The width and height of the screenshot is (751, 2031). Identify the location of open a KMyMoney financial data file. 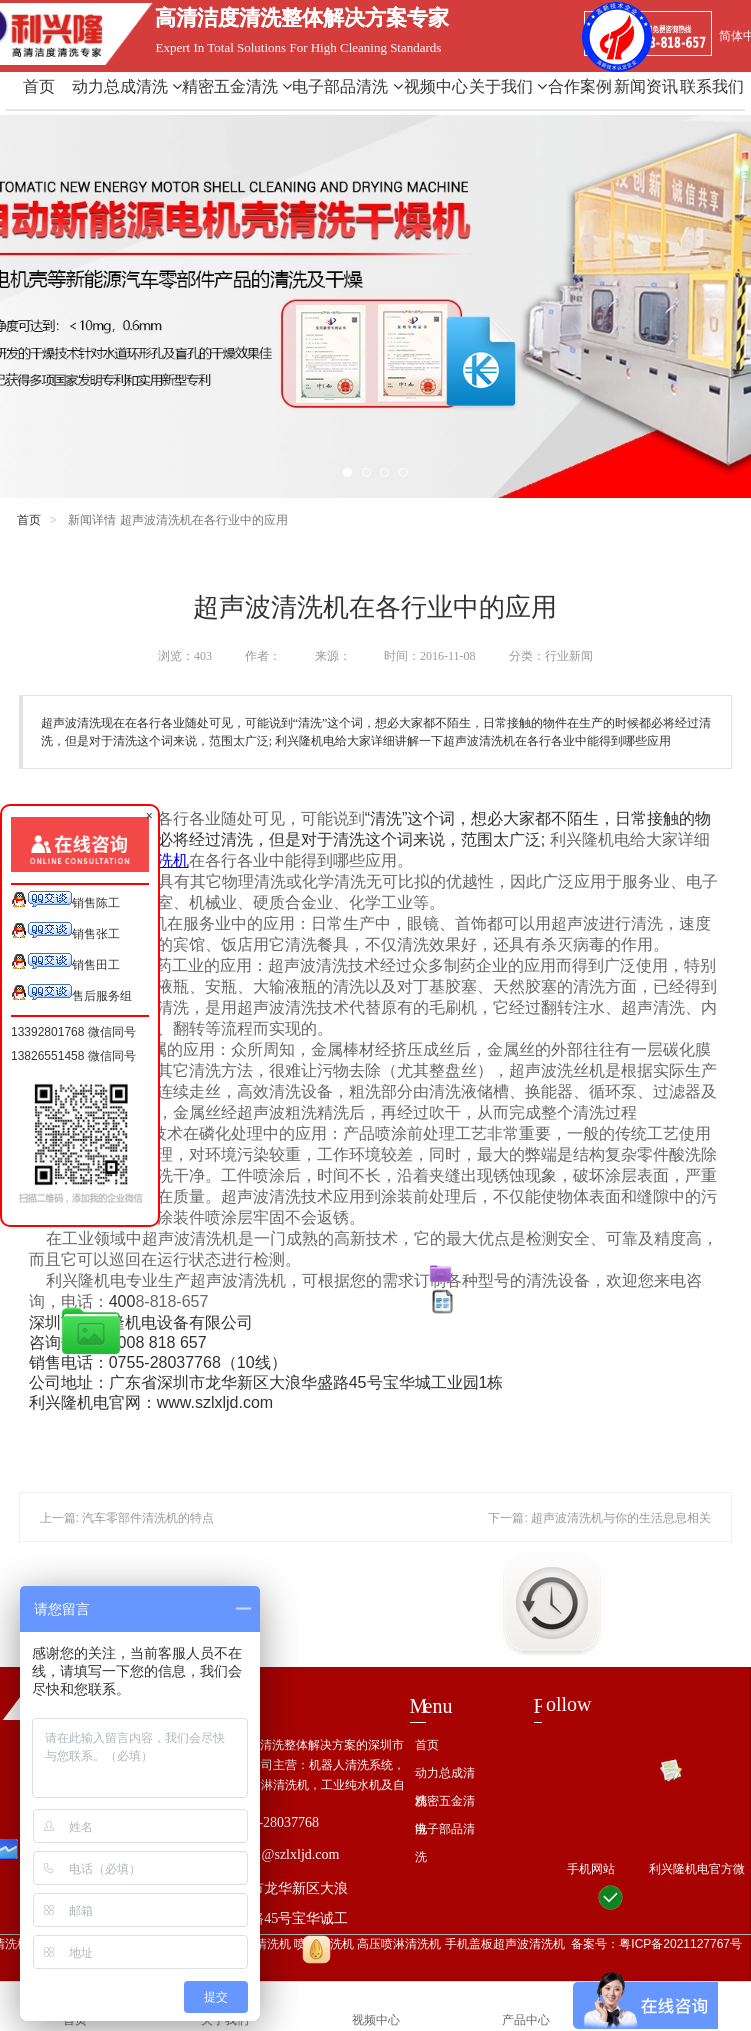
(481, 363).